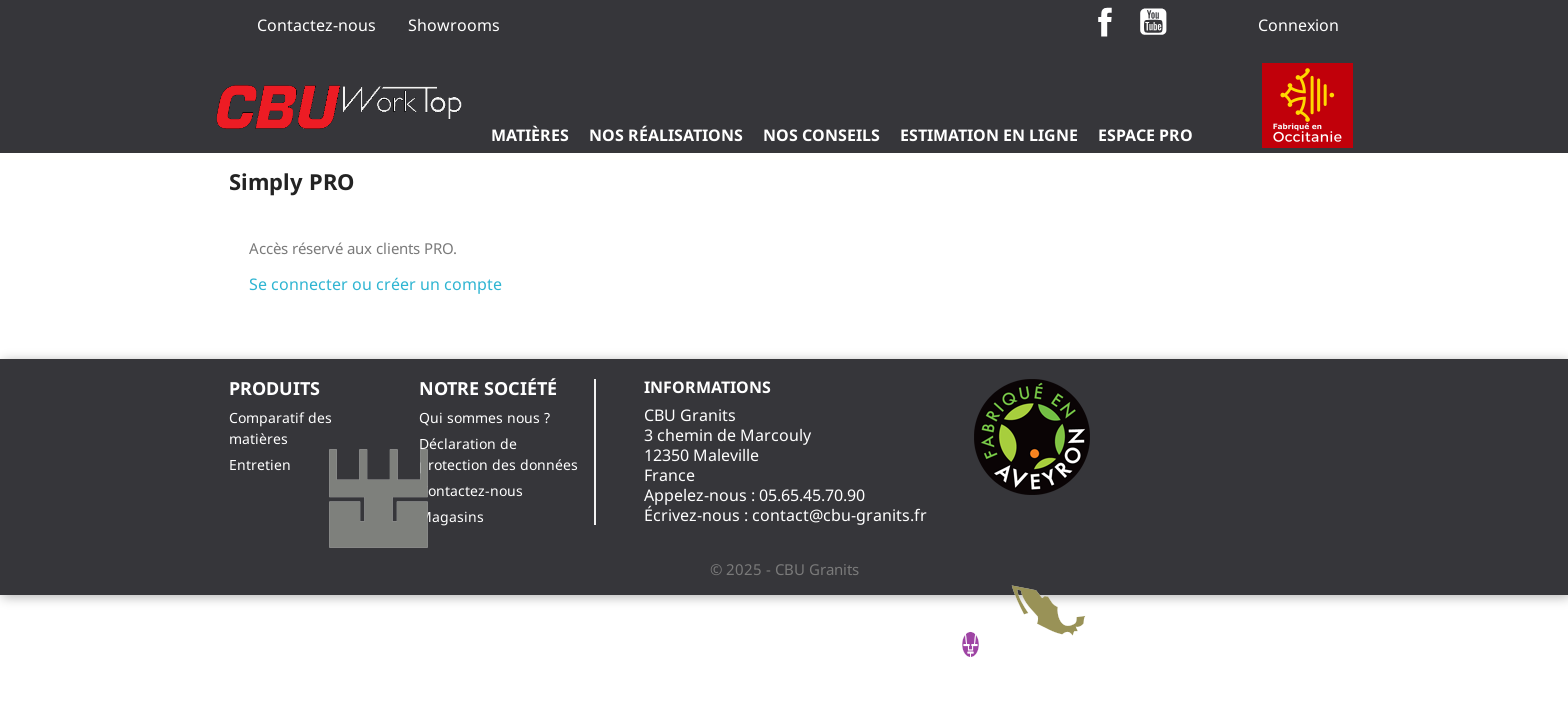  What do you see at coordinates (970, 644) in the screenshot?
I see `equip armor or mask item` at bounding box center [970, 644].